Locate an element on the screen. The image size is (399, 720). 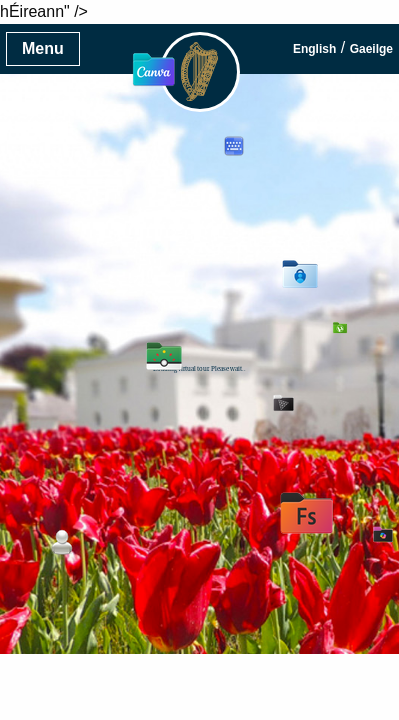
open folder containing Microsoft Copilot 365 files is located at coordinates (383, 535).